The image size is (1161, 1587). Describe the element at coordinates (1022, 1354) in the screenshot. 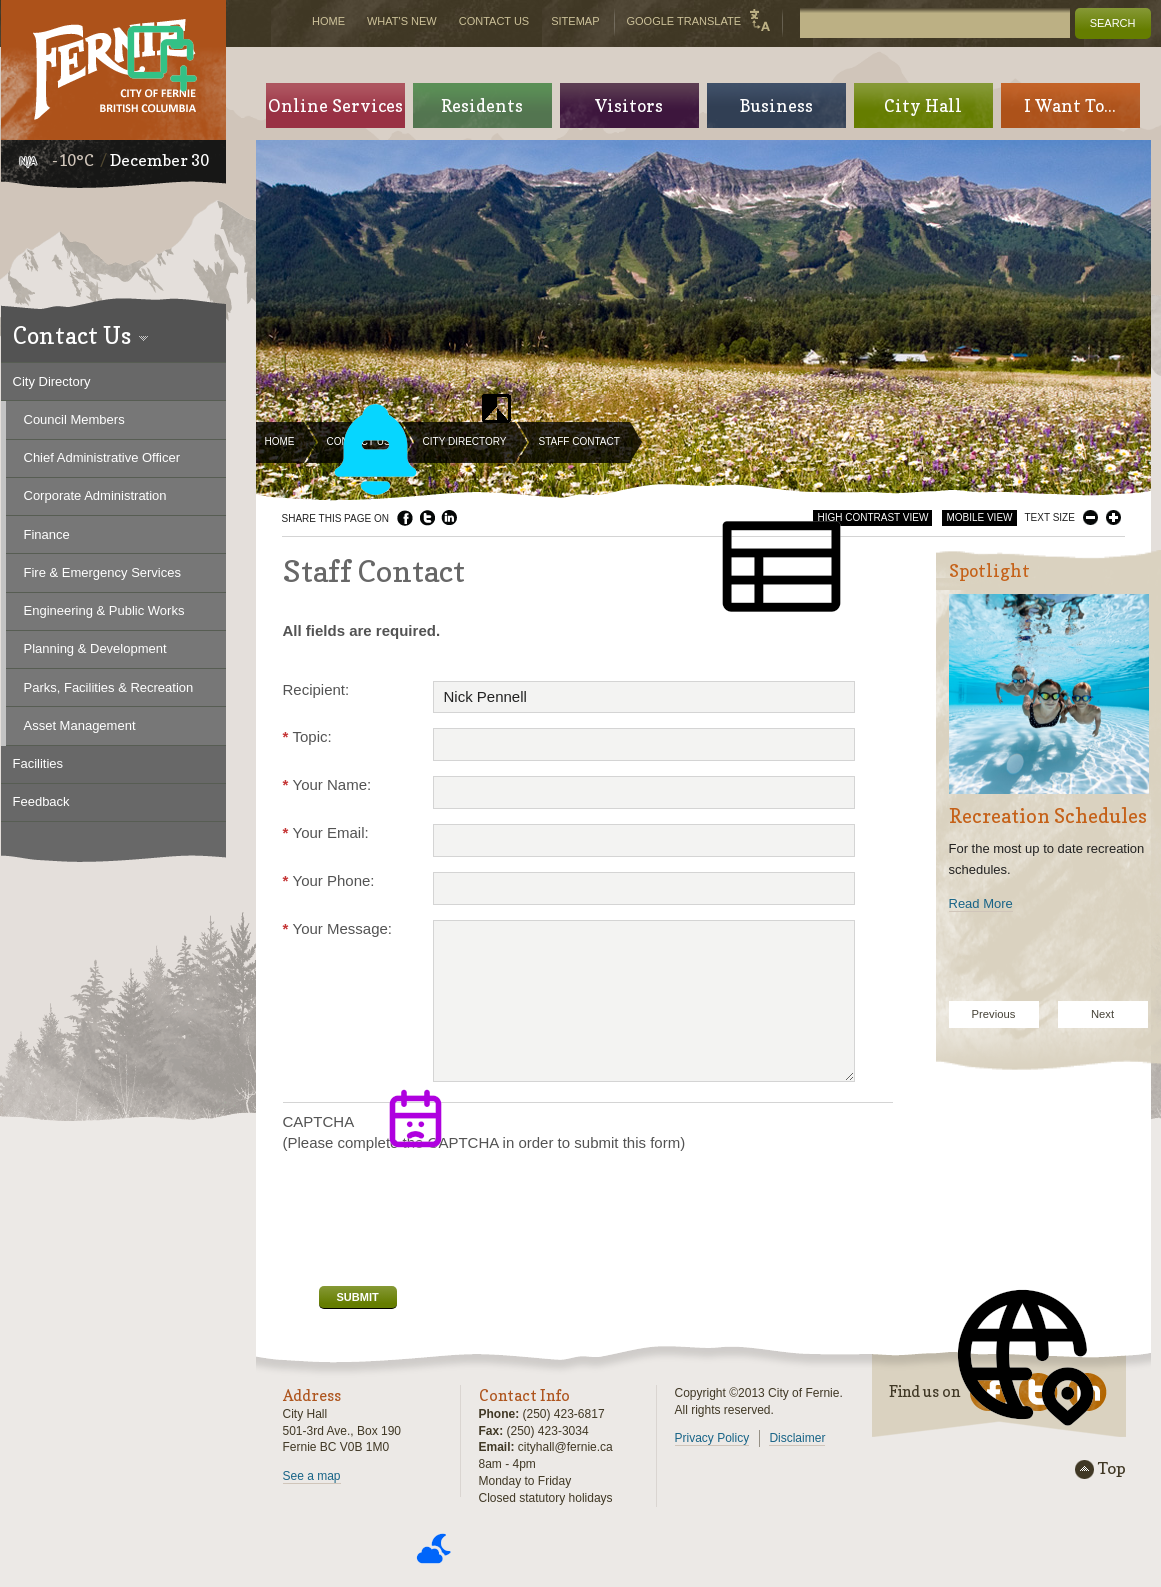

I see `view location on world map` at that location.